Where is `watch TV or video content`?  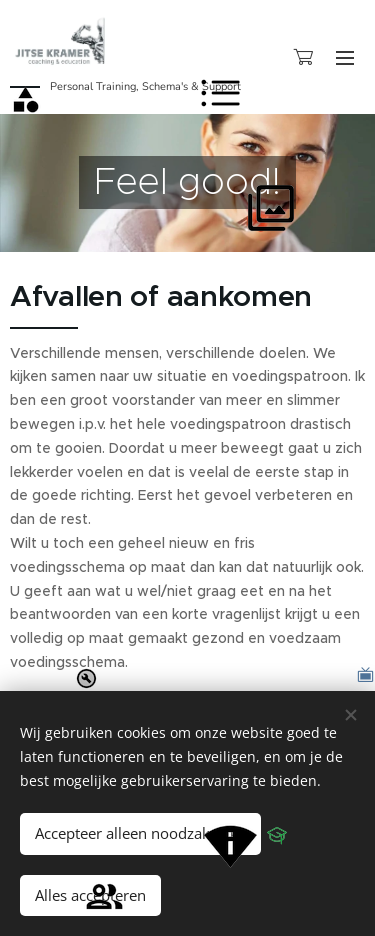
watch TV or video content is located at coordinates (365, 675).